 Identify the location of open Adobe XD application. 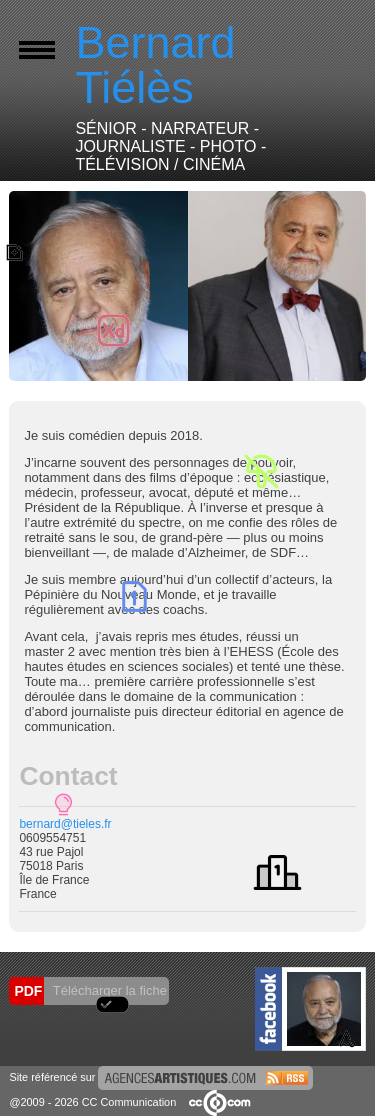
(113, 330).